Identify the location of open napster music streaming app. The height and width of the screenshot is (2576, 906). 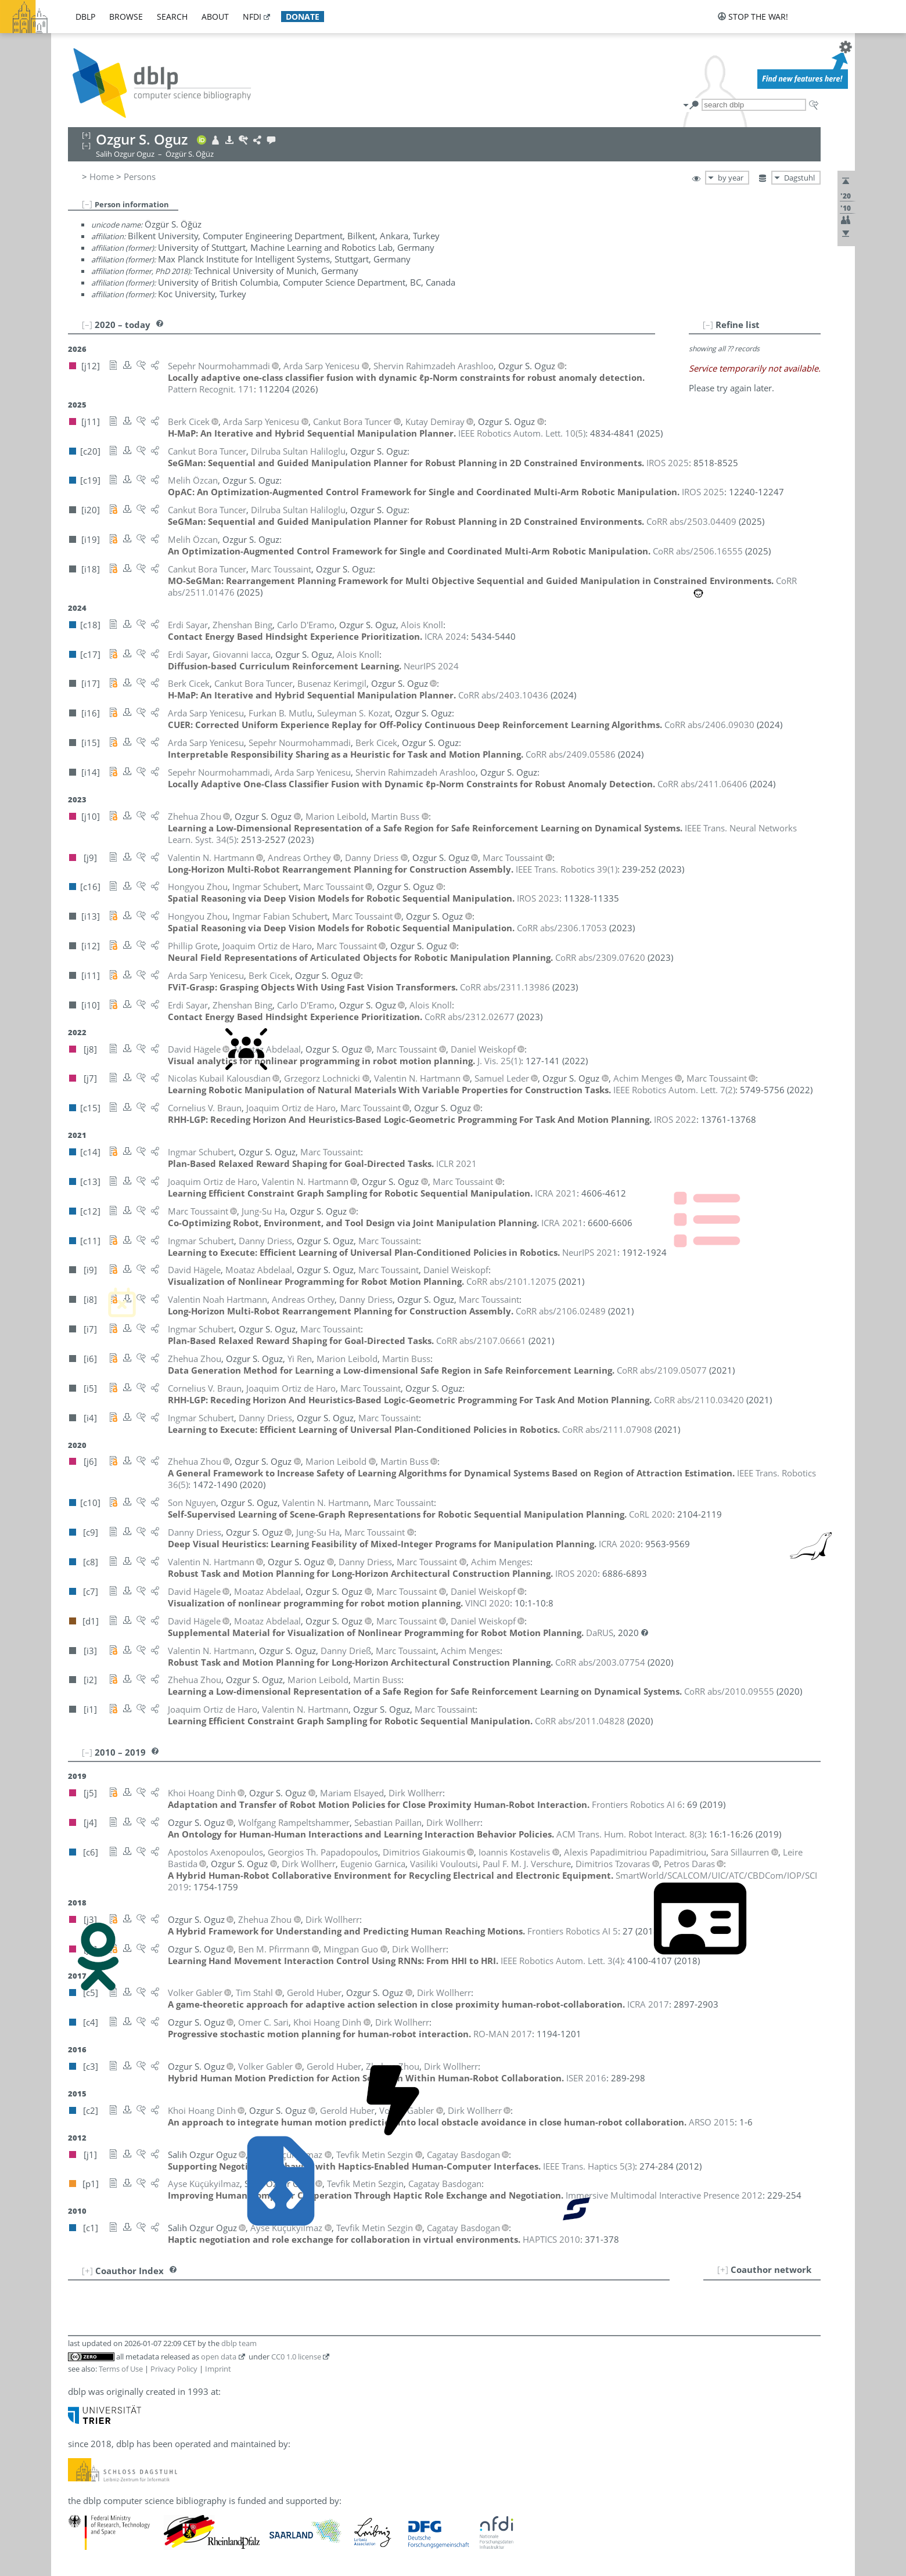
(698, 593).